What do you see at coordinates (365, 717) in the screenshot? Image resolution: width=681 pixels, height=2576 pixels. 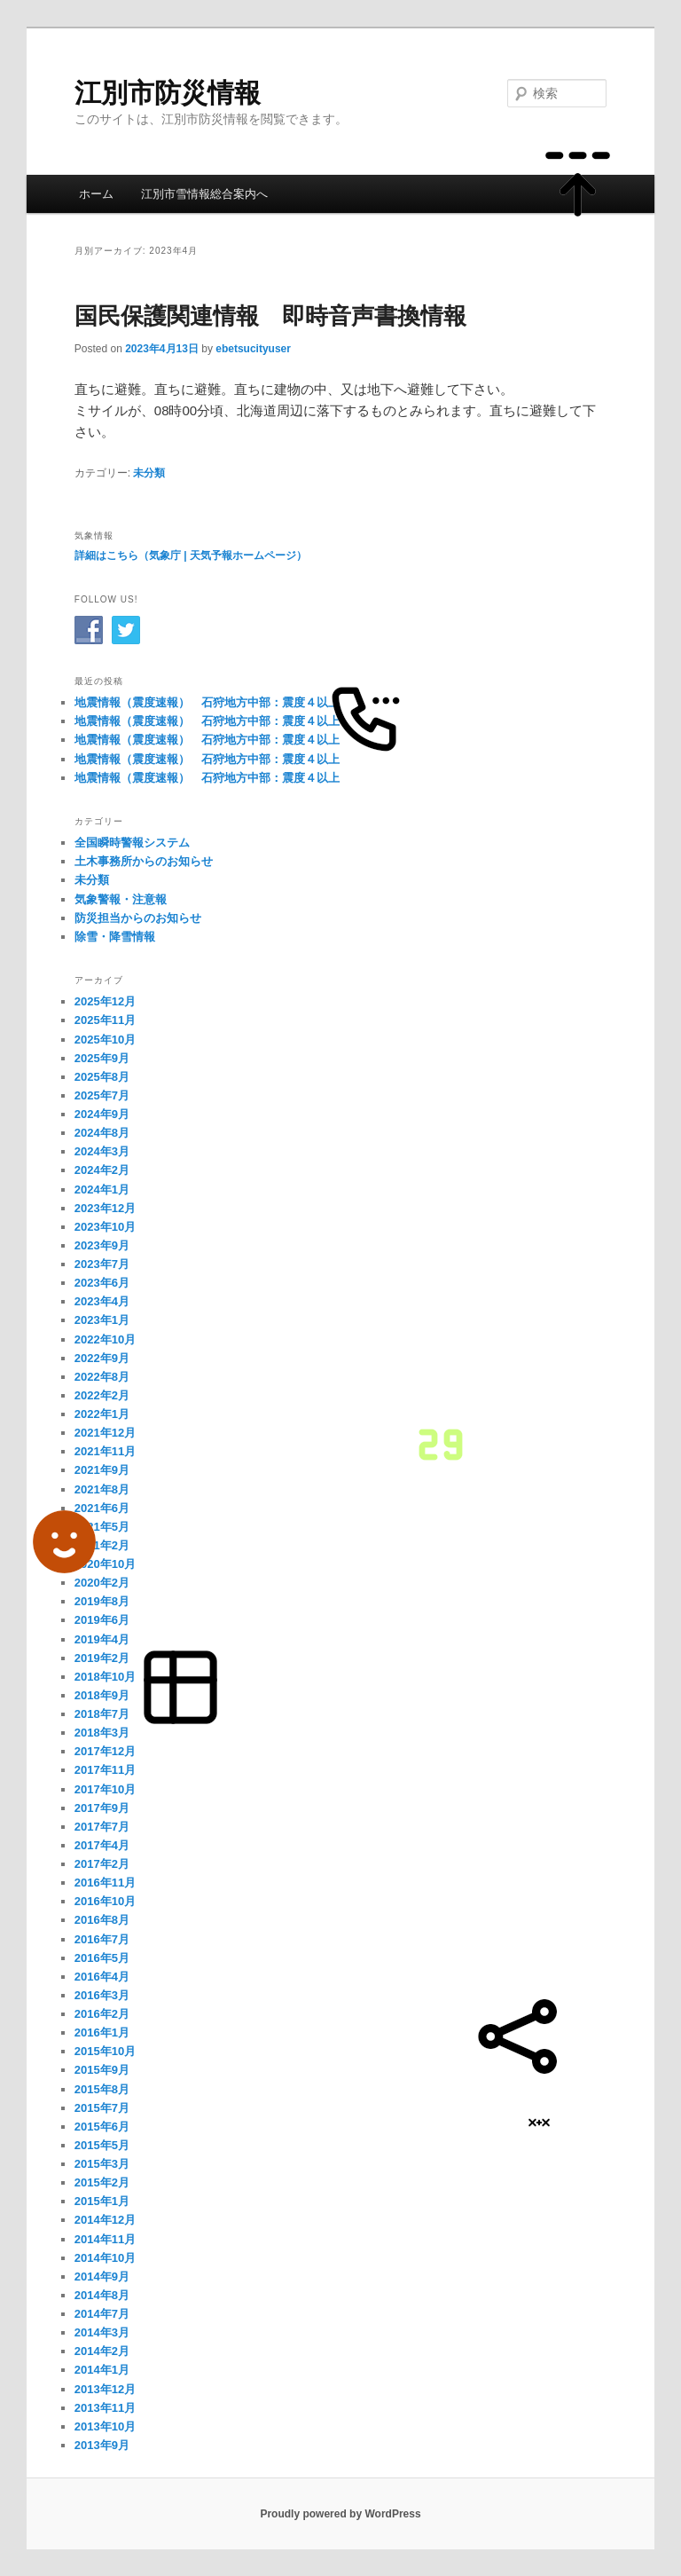 I see `indicates an active or incoming call` at bounding box center [365, 717].